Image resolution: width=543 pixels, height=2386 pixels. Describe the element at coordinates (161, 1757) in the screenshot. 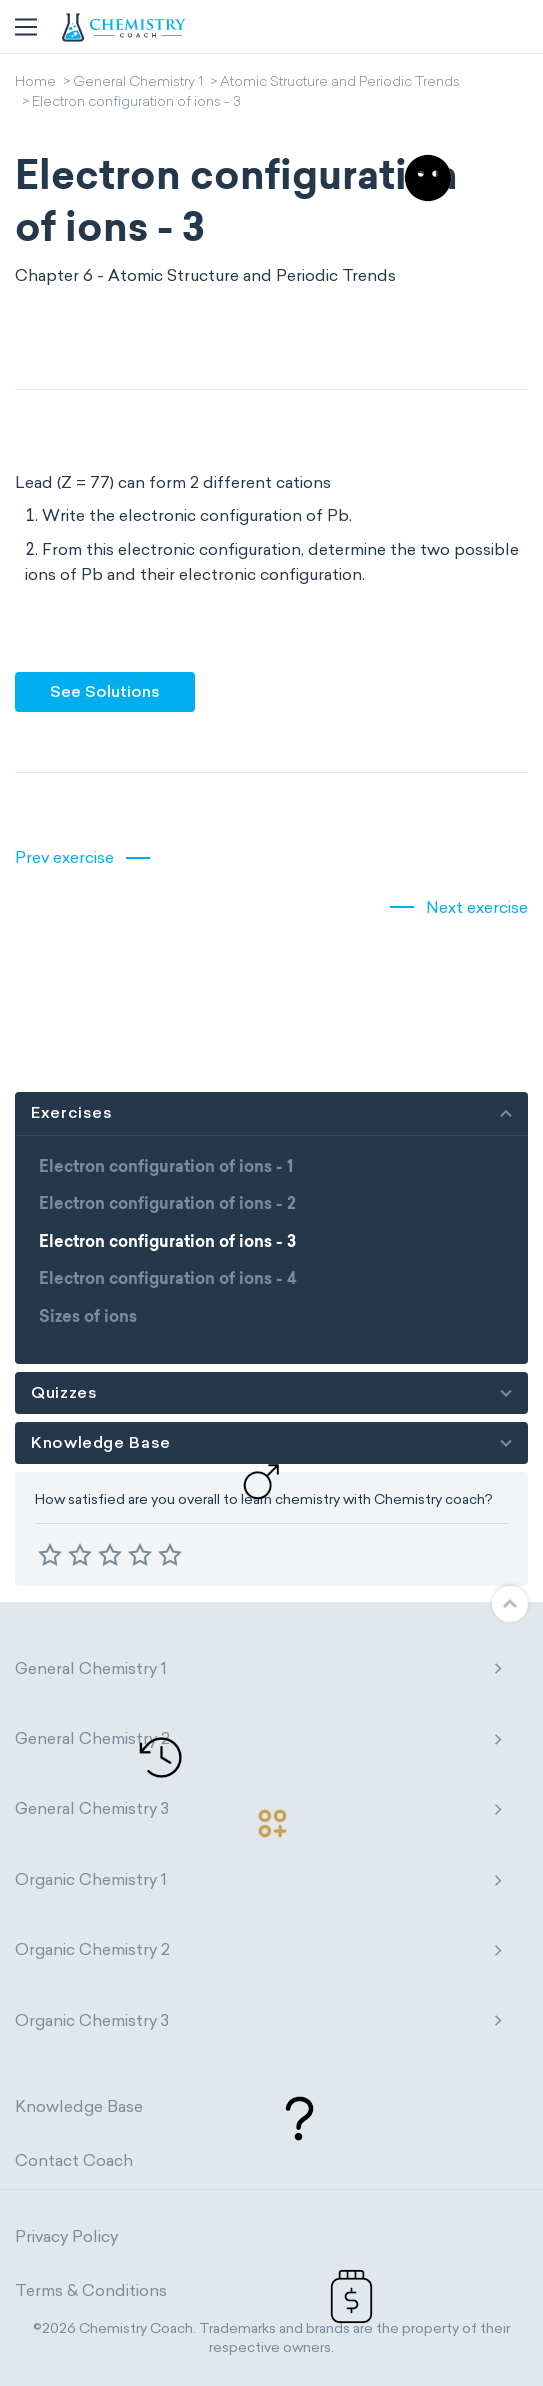

I see `view history or recent activity` at that location.